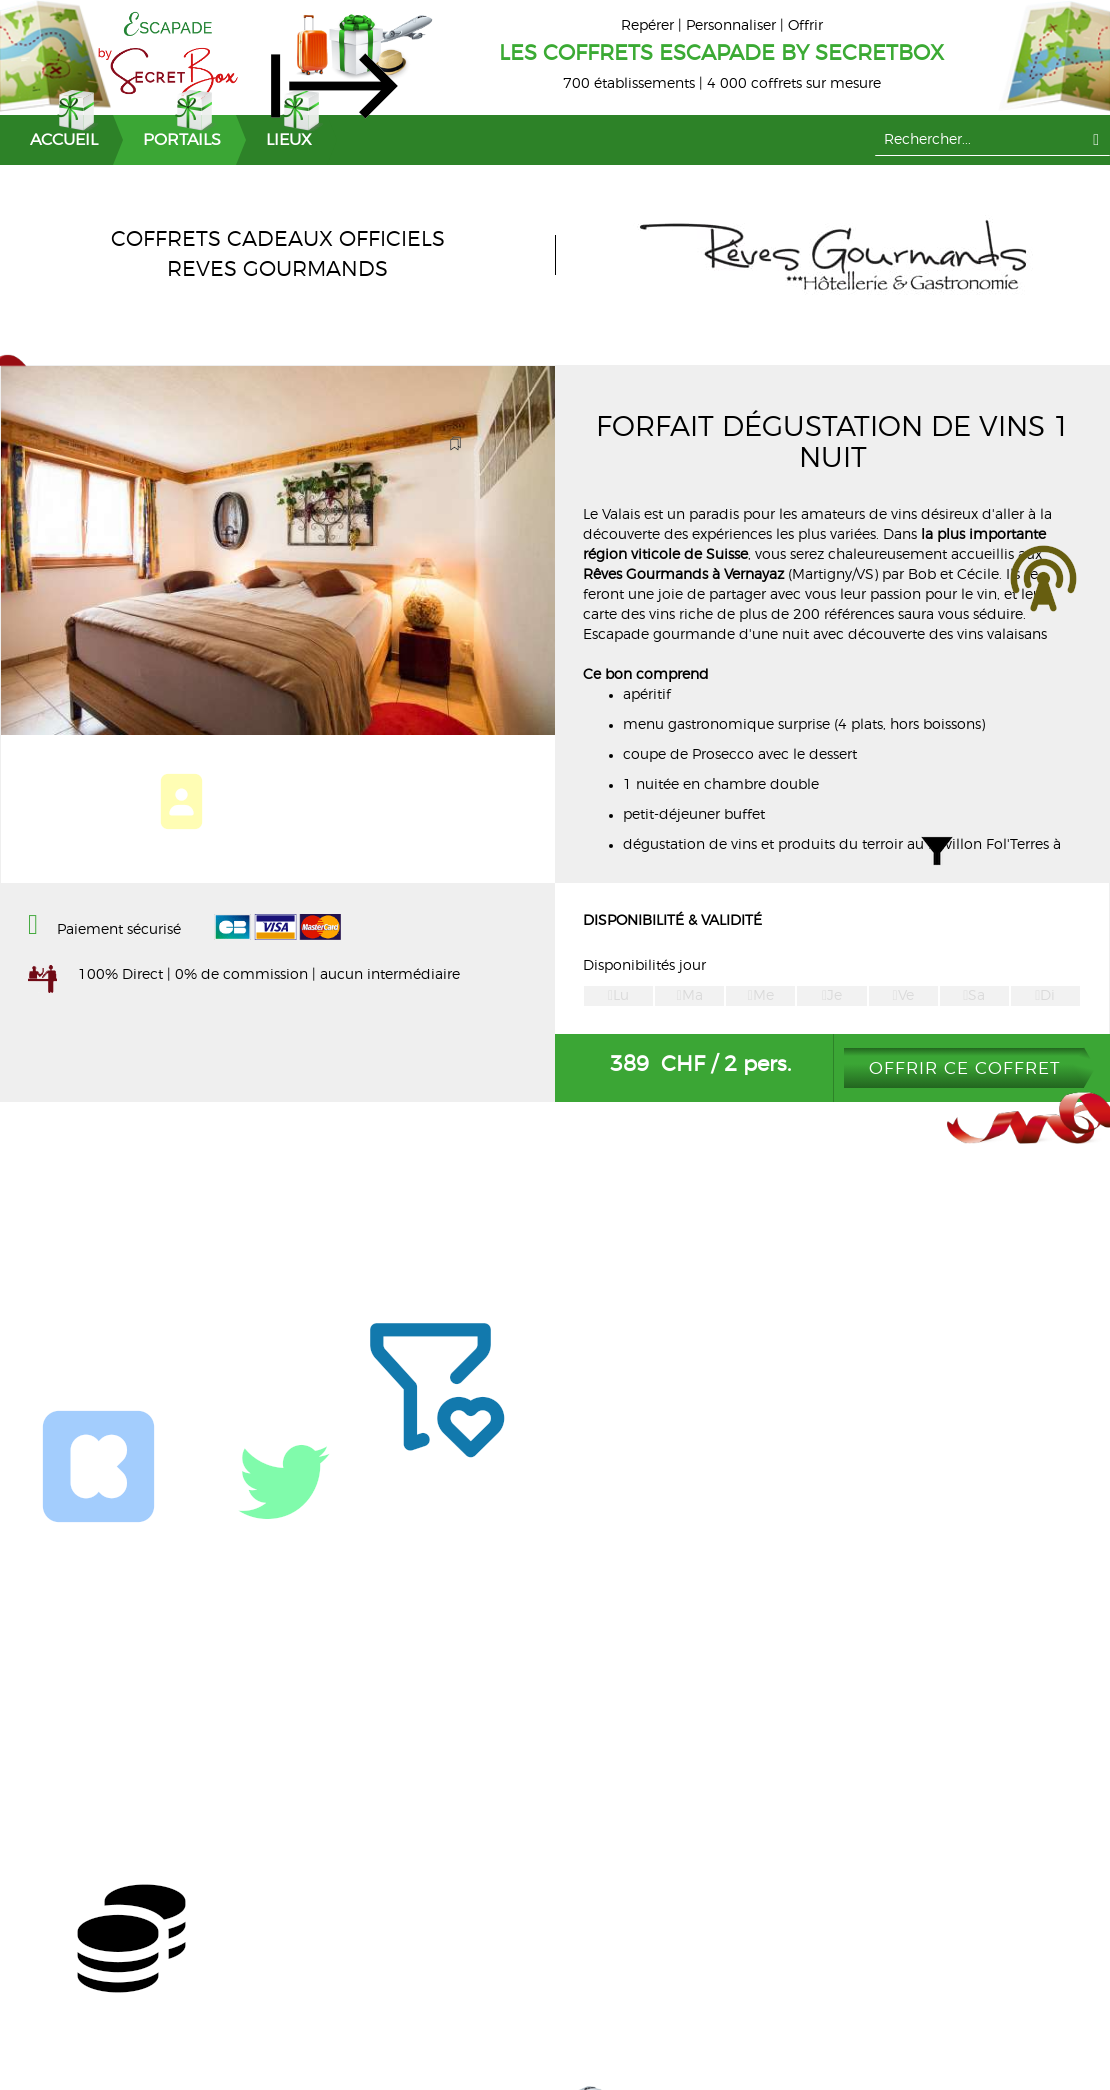 Image resolution: width=1110 pixels, height=2090 pixels. Describe the element at coordinates (334, 90) in the screenshot. I see `export file or data to external location` at that location.